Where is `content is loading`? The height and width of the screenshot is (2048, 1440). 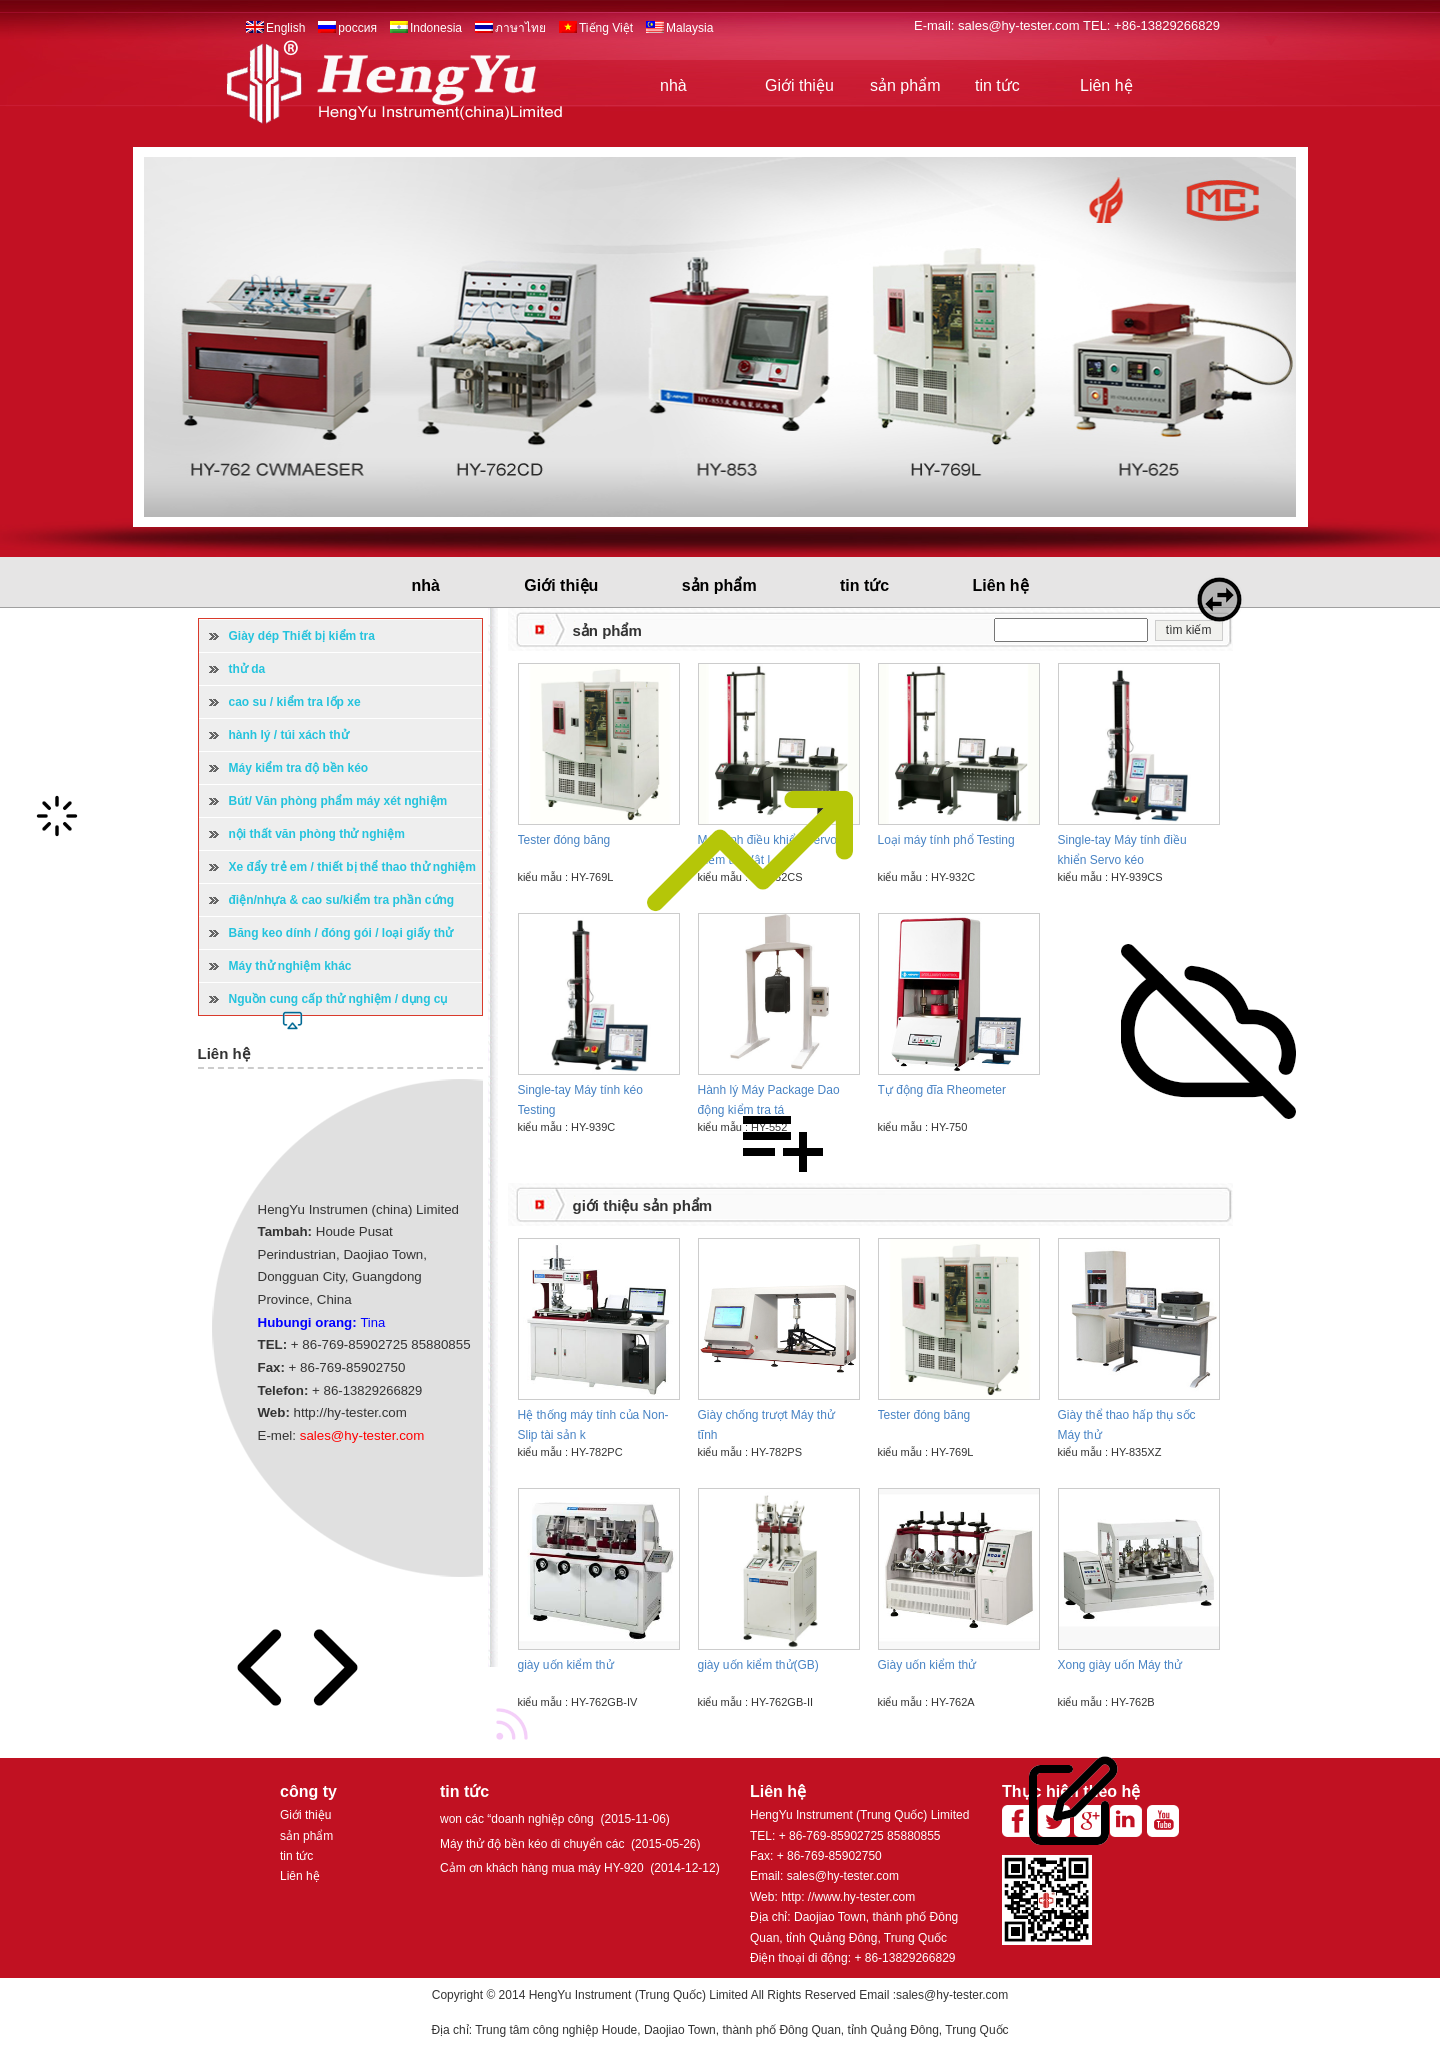
content is loading is located at coordinates (57, 816).